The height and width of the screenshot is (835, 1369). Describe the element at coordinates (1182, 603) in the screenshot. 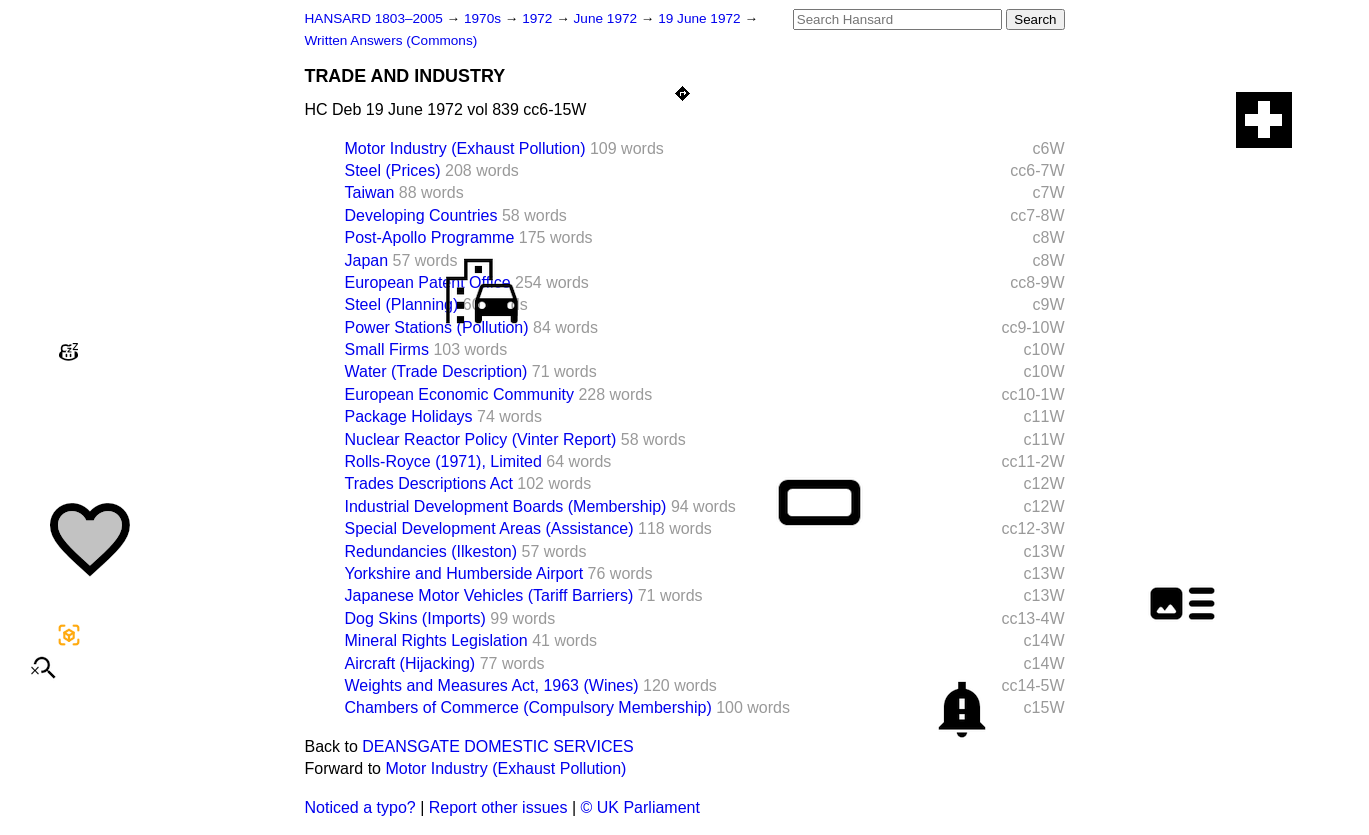

I see `view media with text description` at that location.